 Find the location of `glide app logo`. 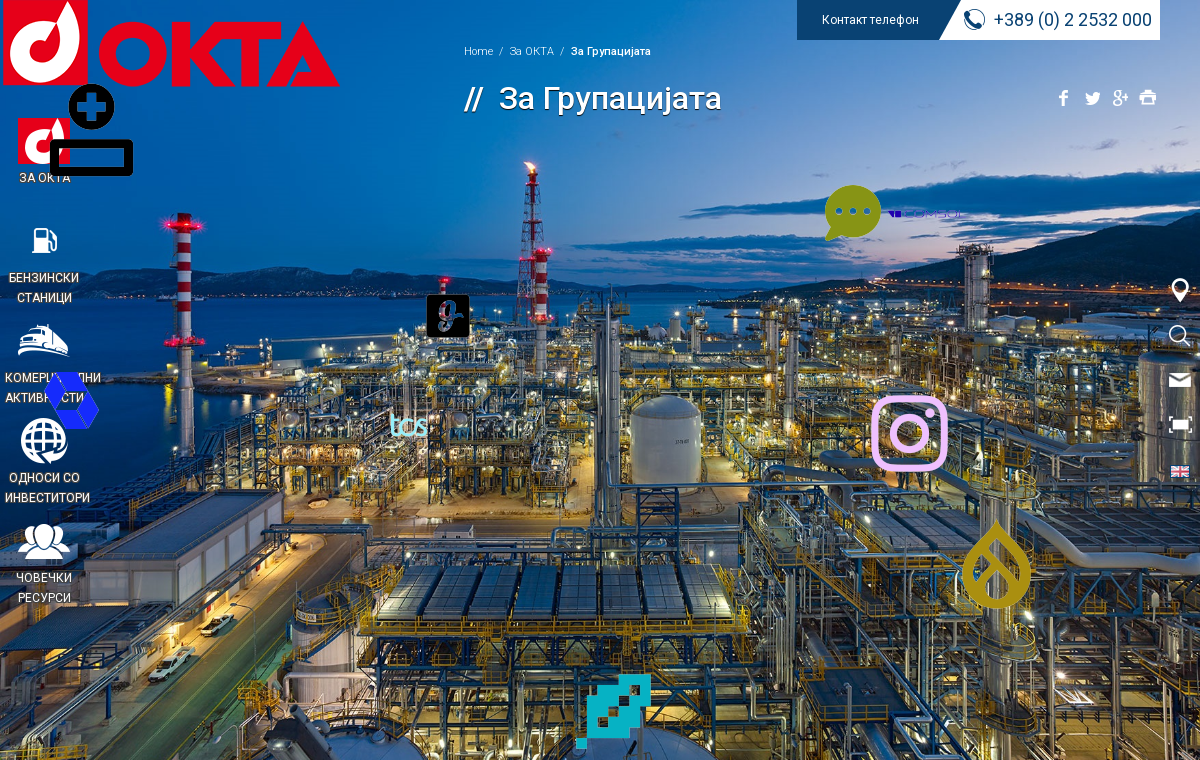

glide app logo is located at coordinates (448, 316).